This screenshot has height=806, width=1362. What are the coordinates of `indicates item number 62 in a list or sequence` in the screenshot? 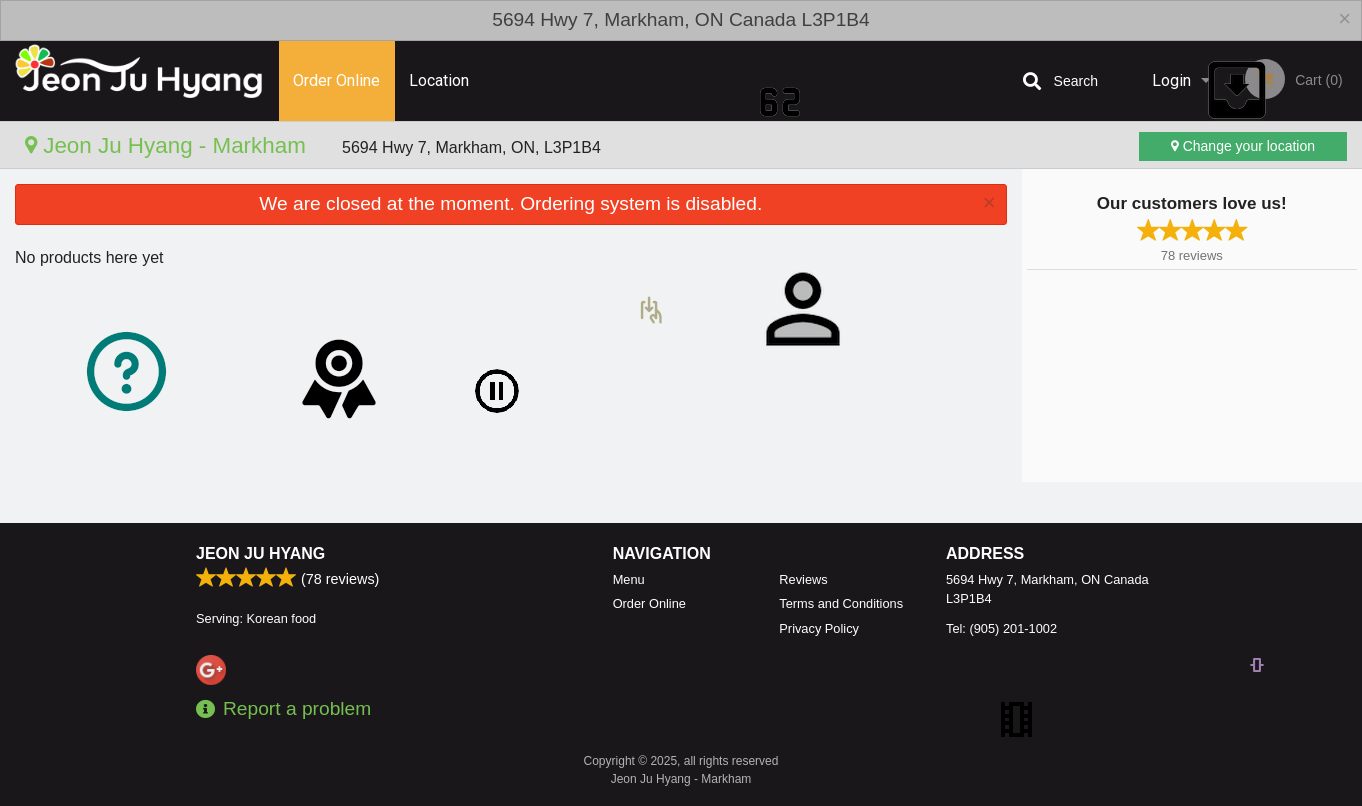 It's located at (780, 102).